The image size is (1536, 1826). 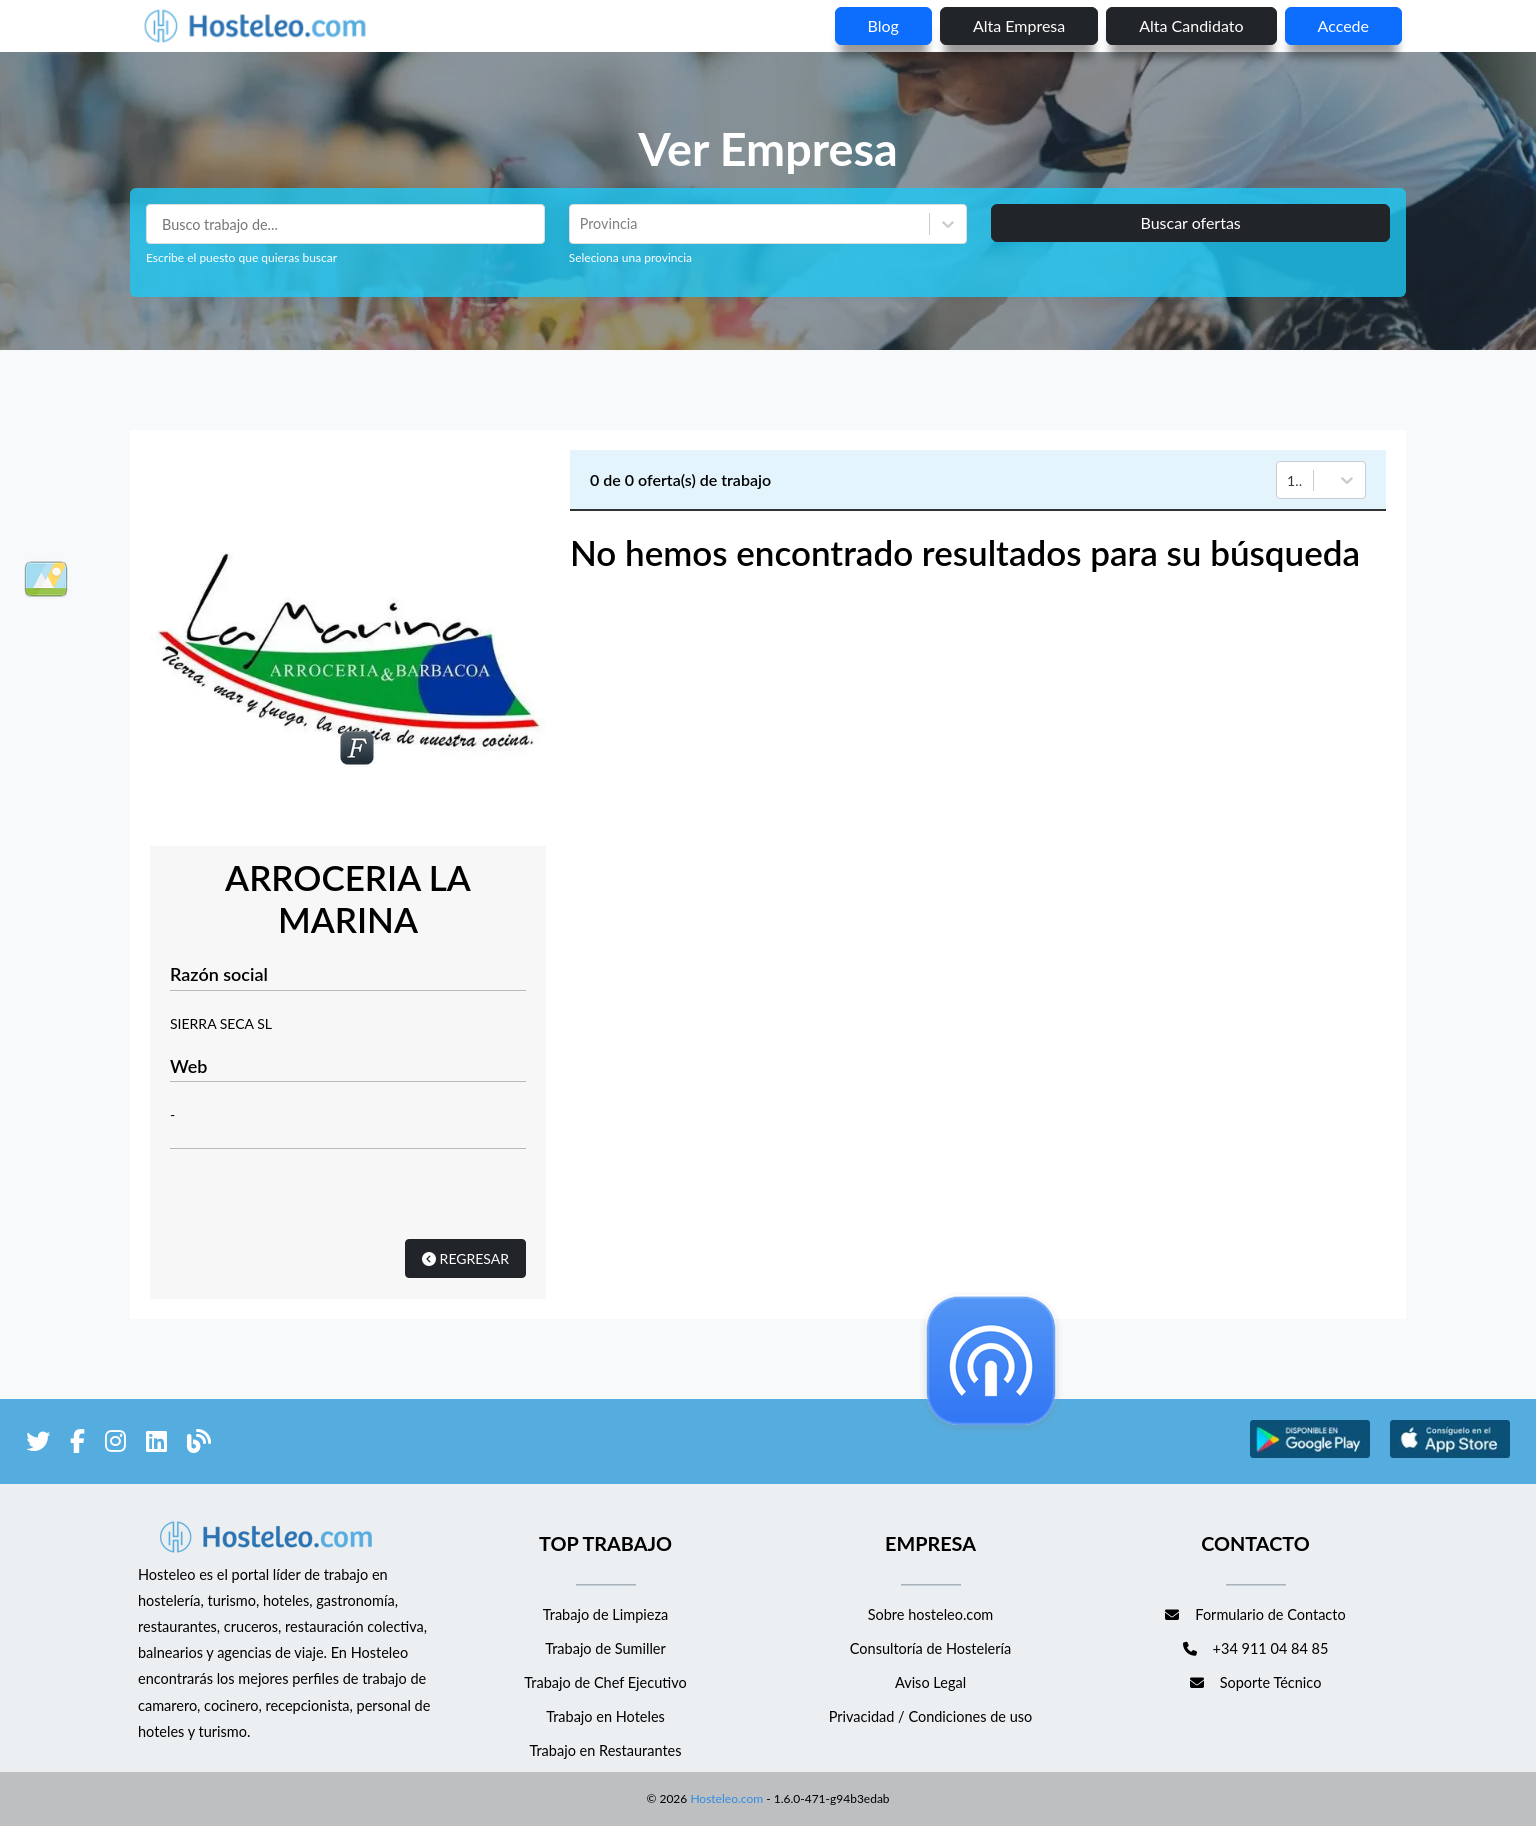 I want to click on open font management app, so click(x=357, y=748).